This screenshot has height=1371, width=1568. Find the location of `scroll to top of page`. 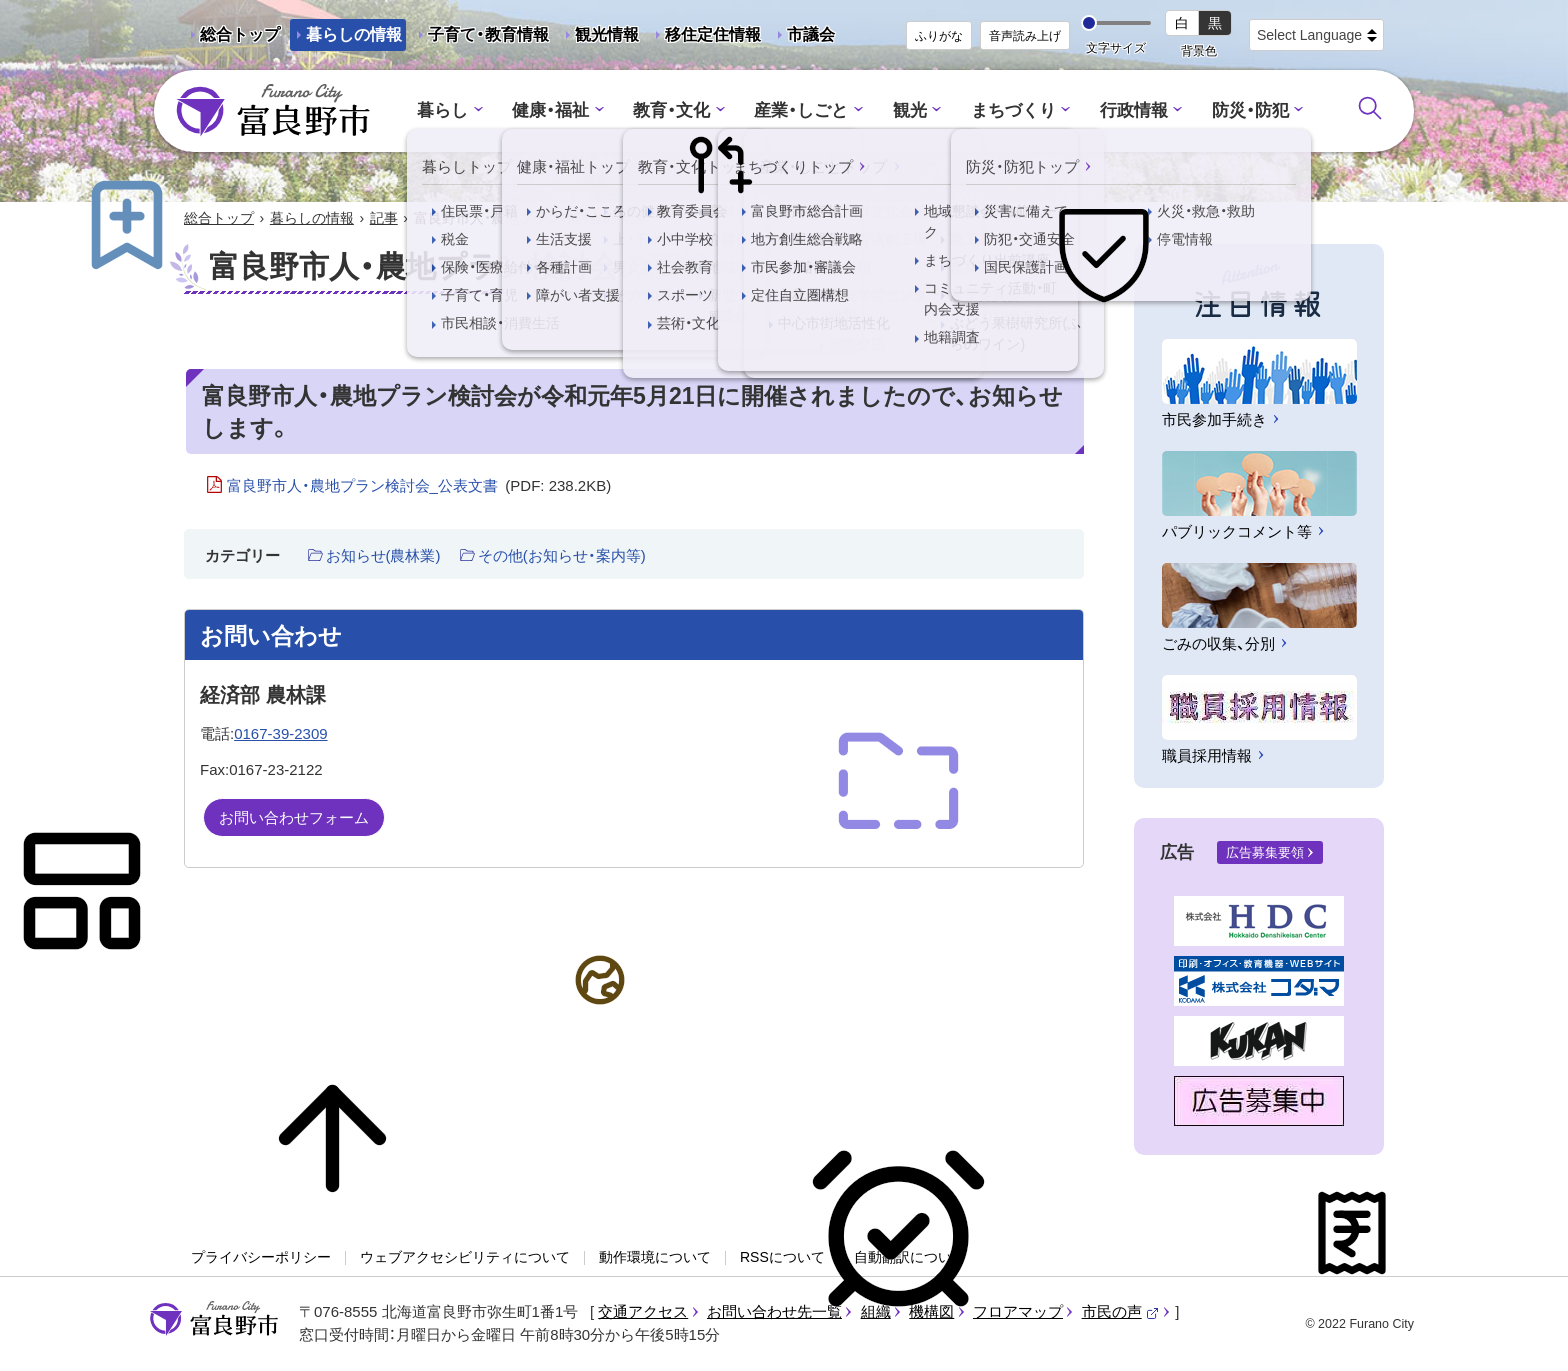

scroll to top of page is located at coordinates (332, 1138).